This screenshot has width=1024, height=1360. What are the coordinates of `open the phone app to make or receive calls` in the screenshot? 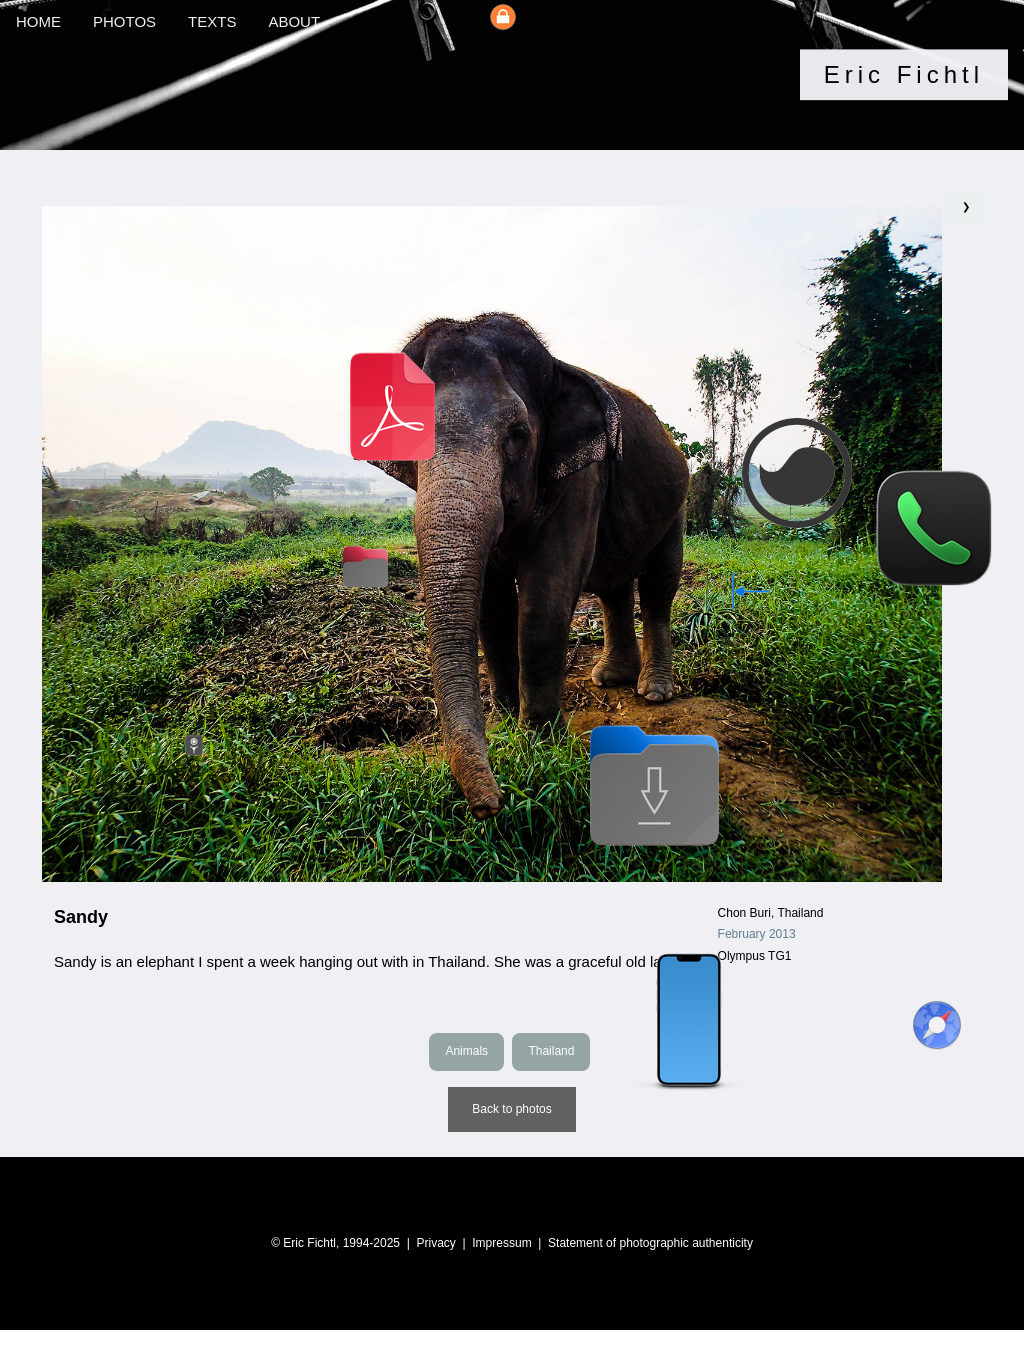 It's located at (934, 528).